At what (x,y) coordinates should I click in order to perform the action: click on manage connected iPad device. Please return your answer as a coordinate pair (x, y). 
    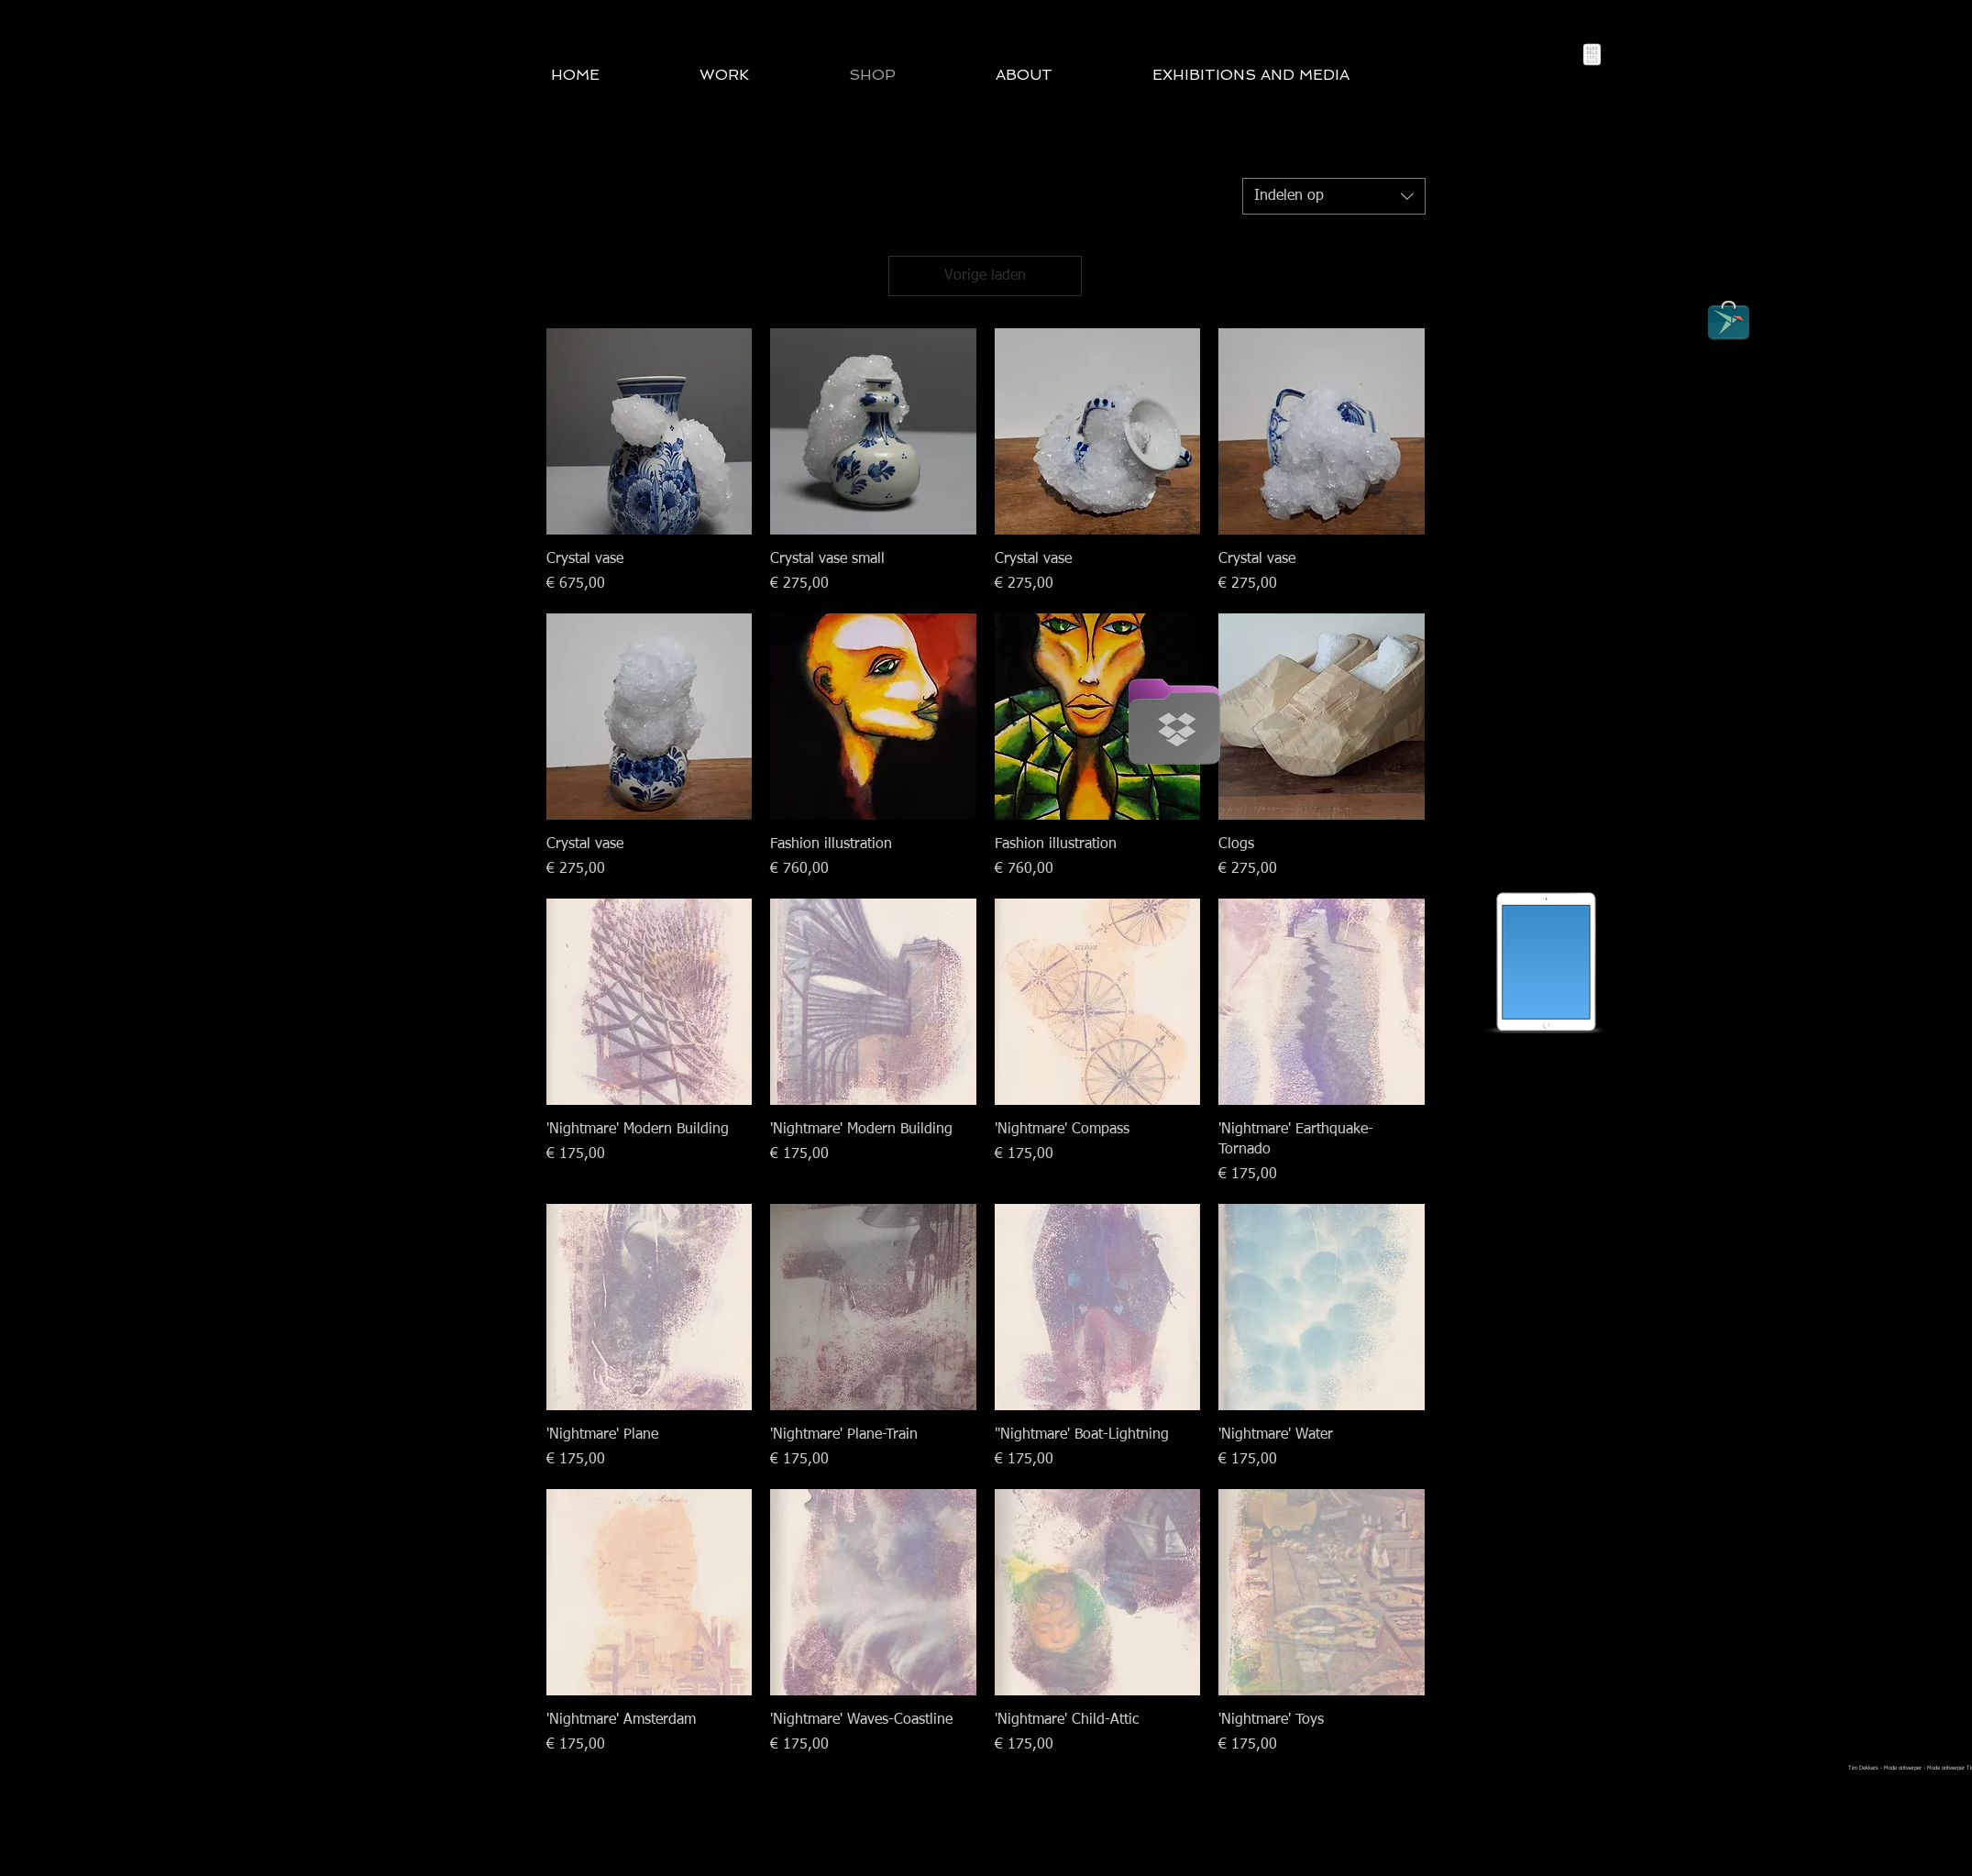
    Looking at the image, I should click on (1546, 961).